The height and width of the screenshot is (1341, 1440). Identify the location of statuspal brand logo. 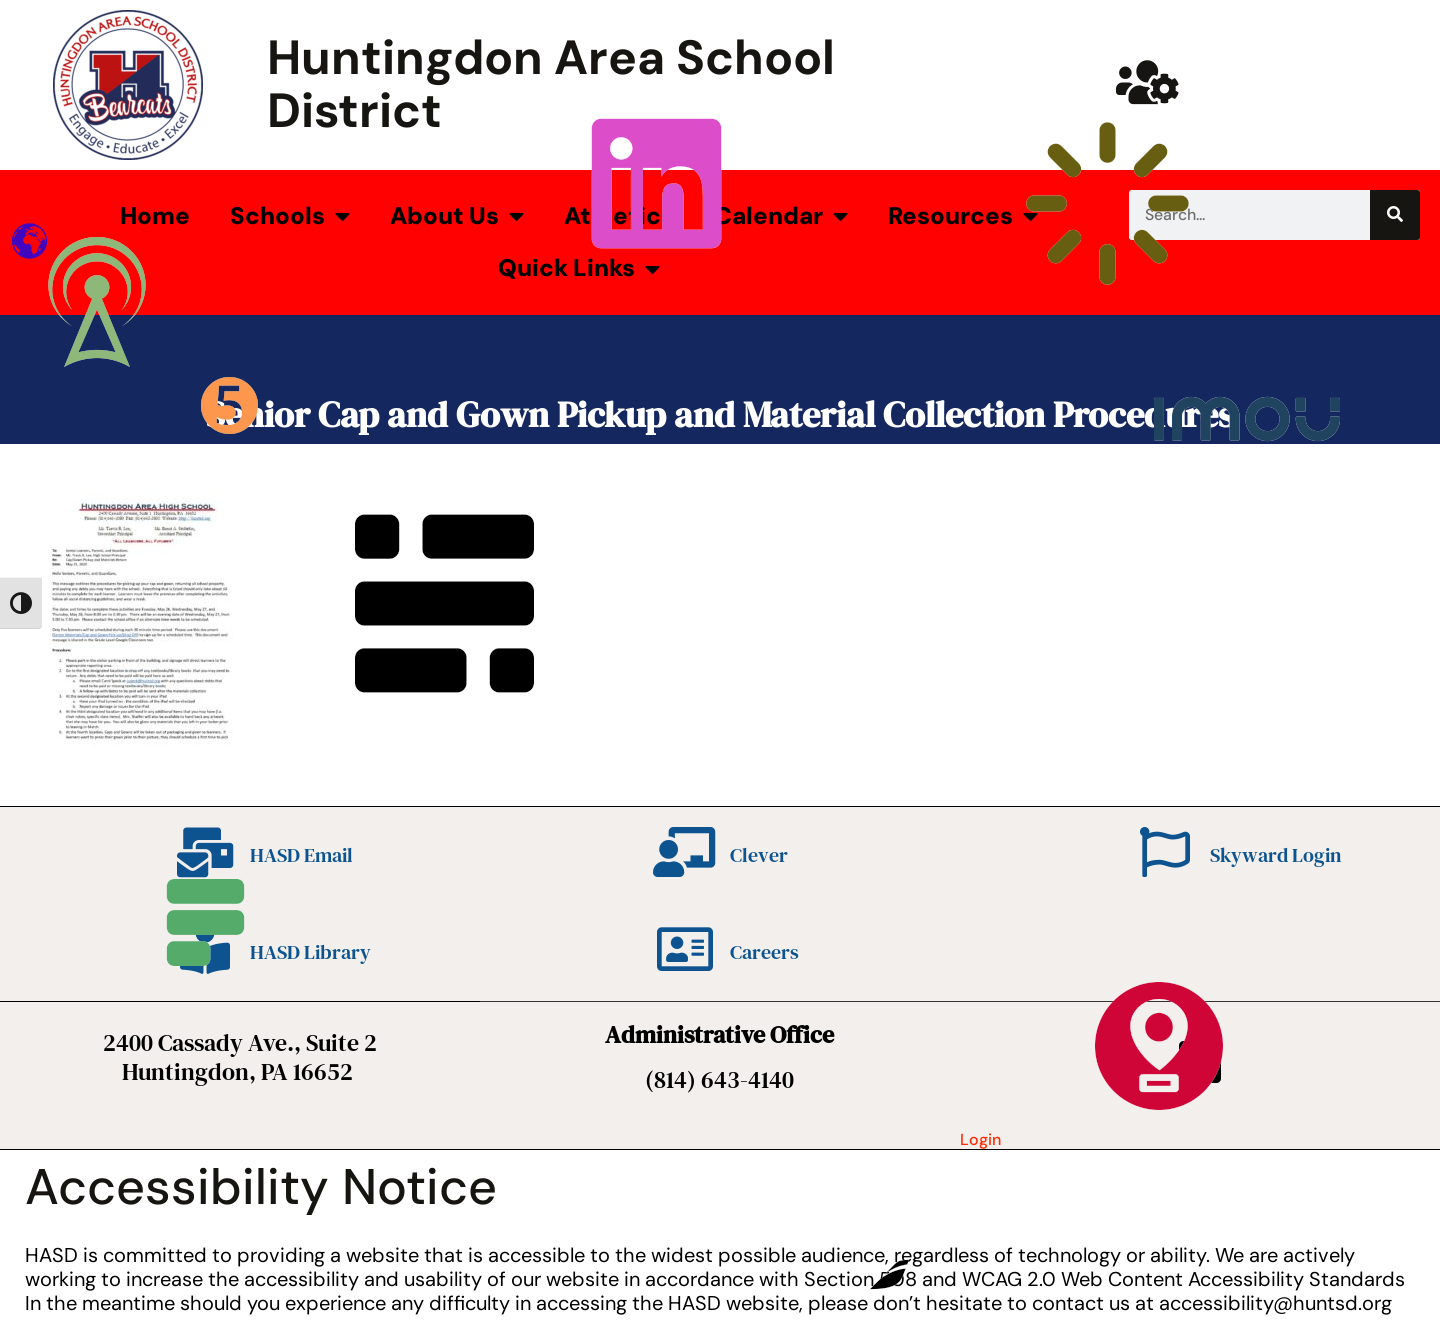
(97, 302).